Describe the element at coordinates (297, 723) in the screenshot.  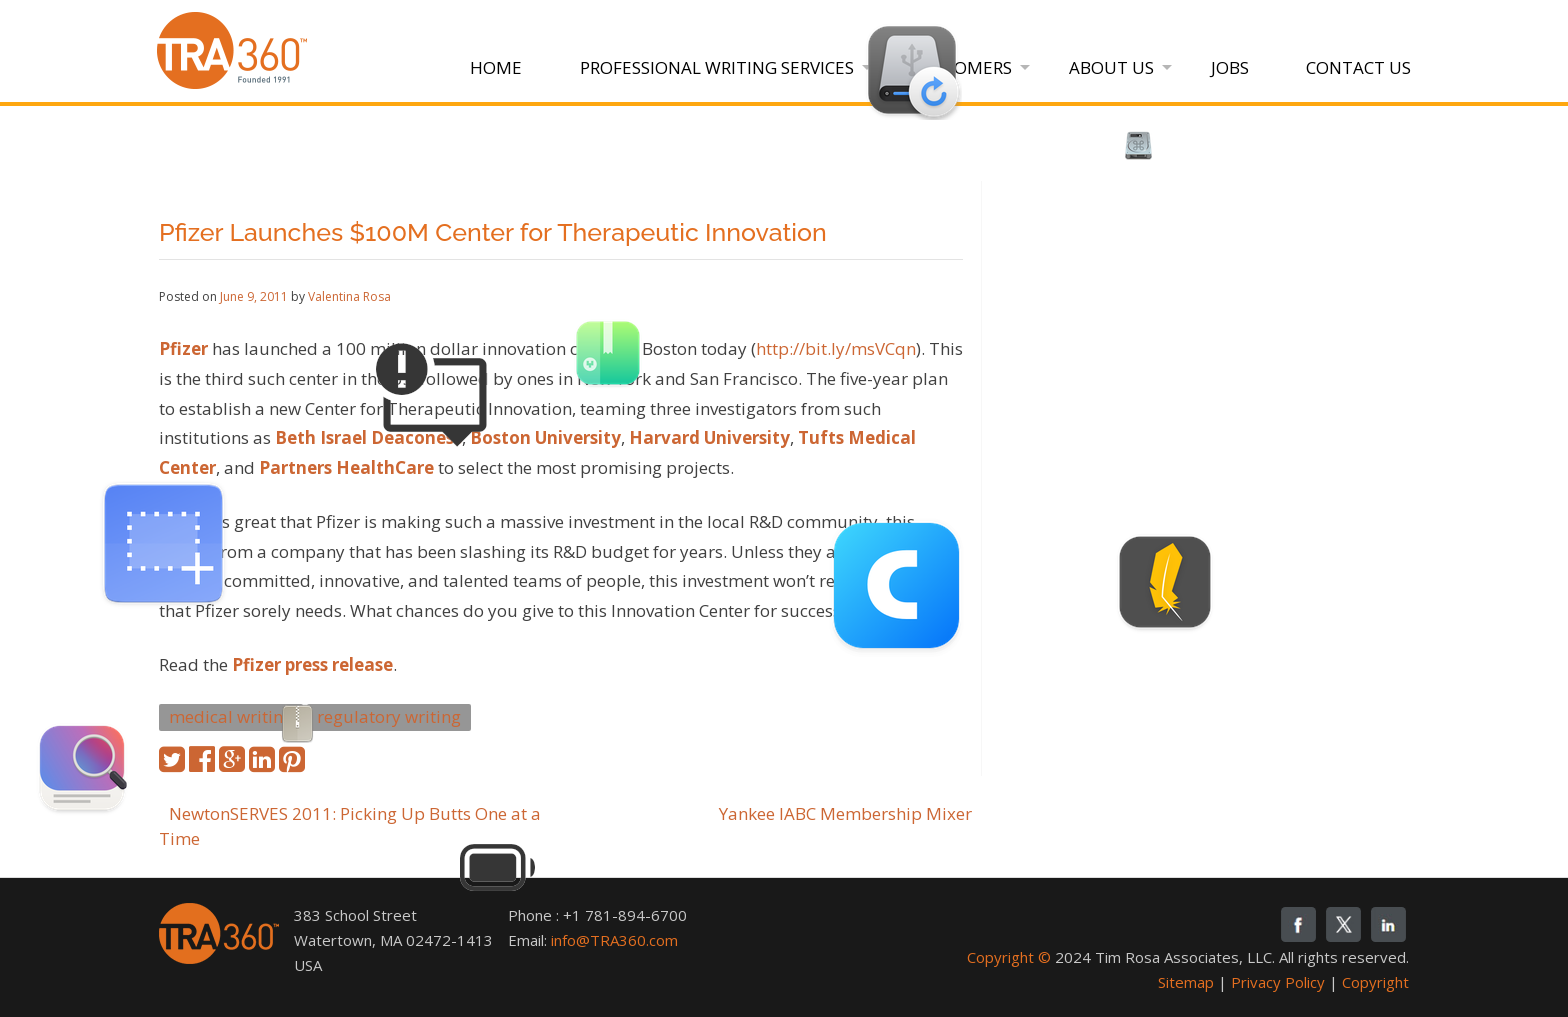
I see `open archive manager to compress or extract files` at that location.